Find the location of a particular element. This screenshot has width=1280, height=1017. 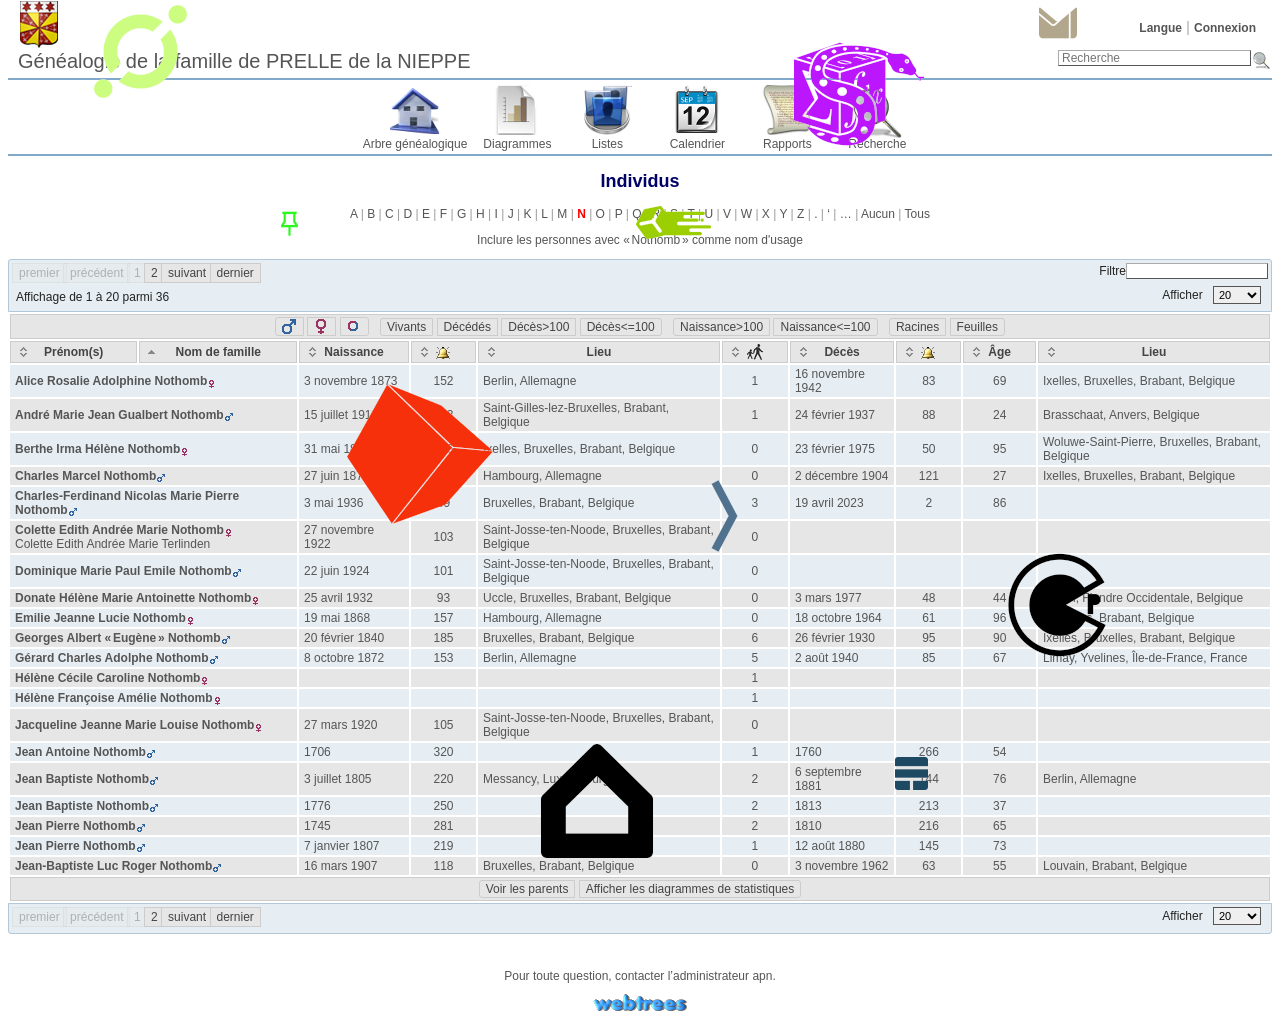

pin an item to keep it visible is located at coordinates (289, 222).